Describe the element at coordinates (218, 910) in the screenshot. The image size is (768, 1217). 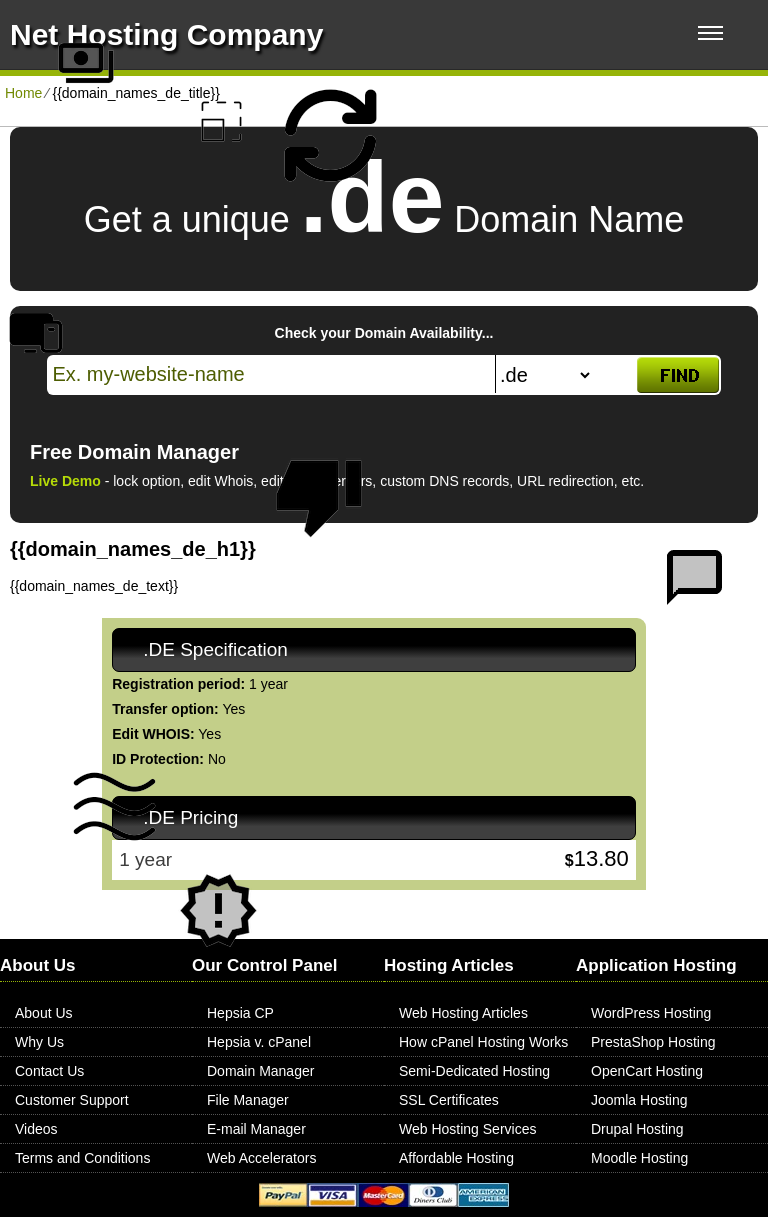
I see `indicates new or recently added content` at that location.